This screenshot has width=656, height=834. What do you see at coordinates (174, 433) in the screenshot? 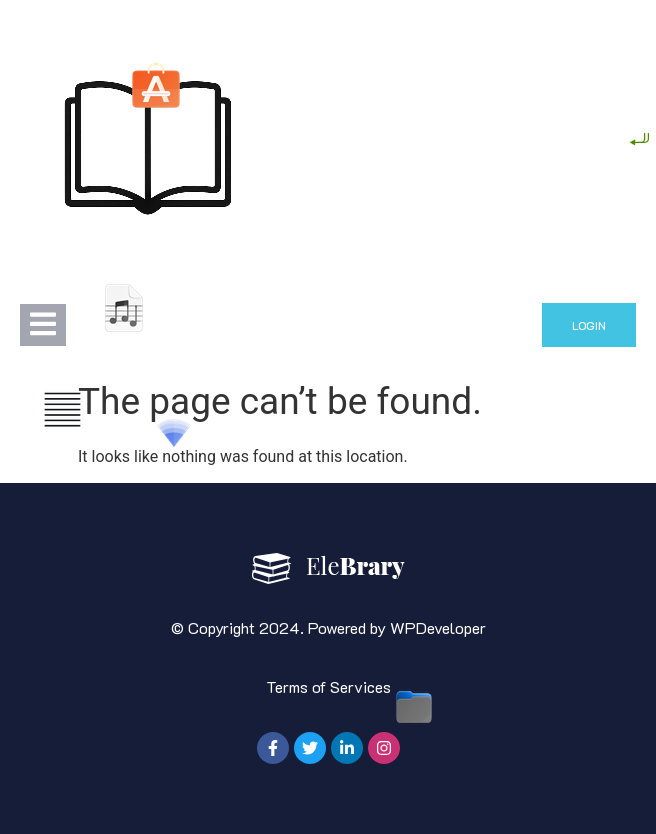
I see `indicates active wireless network connection` at bounding box center [174, 433].